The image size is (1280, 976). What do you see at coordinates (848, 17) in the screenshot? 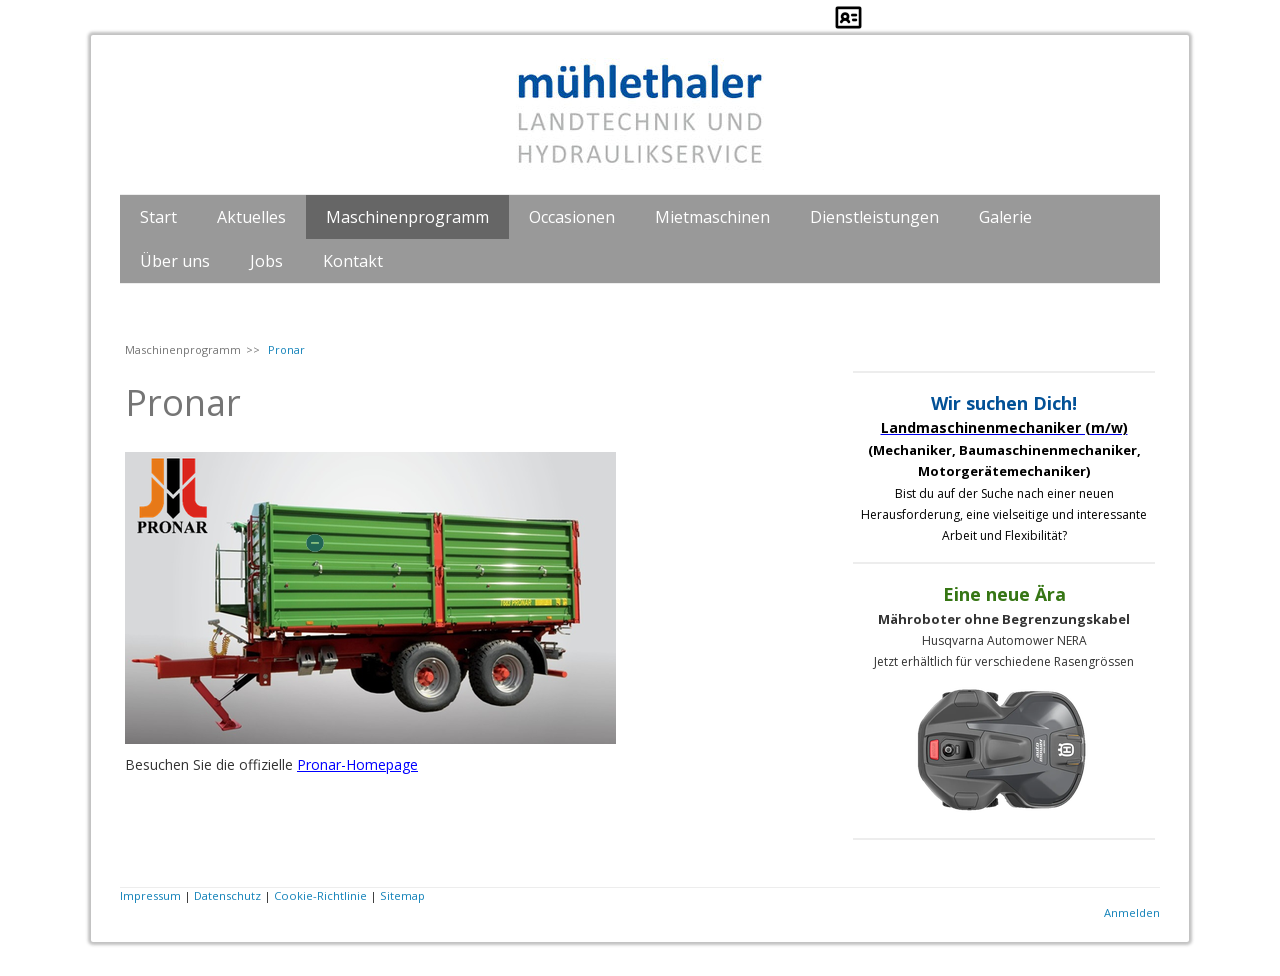
I see `view your profile or account information` at bounding box center [848, 17].